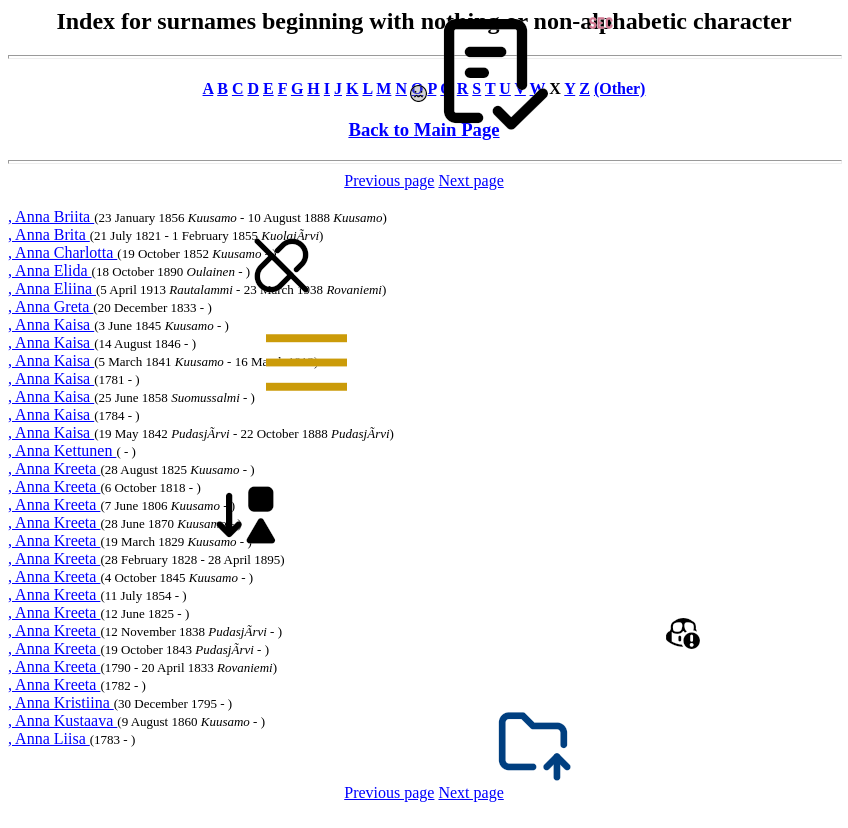  Describe the element at coordinates (281, 265) in the screenshot. I see `medication reminder disabled` at that location.